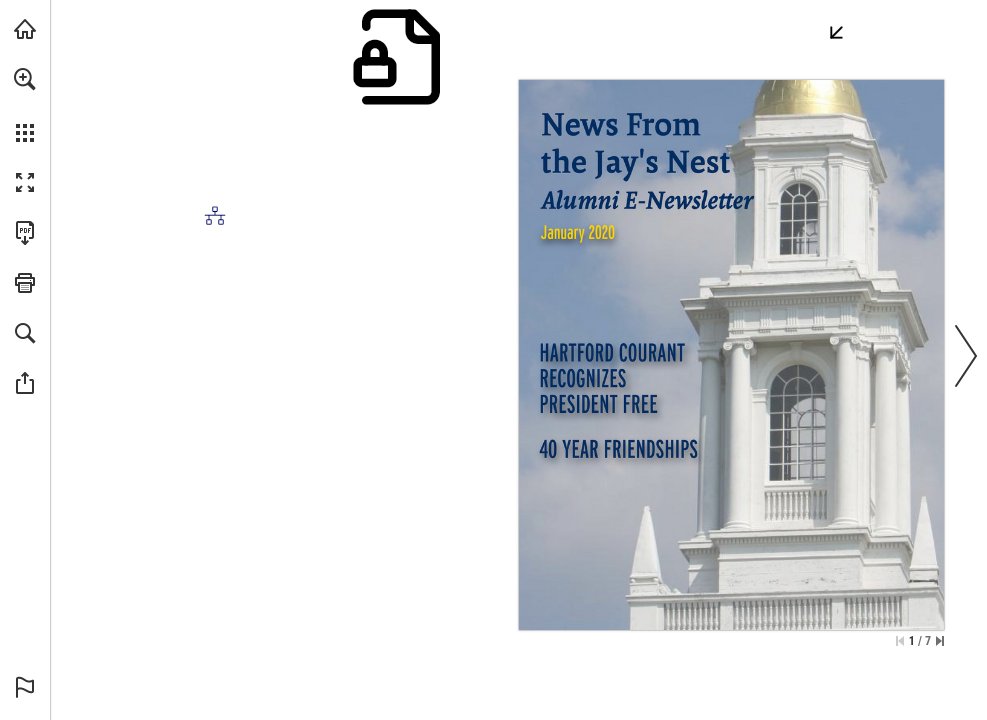 The image size is (987, 720). Describe the element at coordinates (215, 216) in the screenshot. I see `view network connections` at that location.